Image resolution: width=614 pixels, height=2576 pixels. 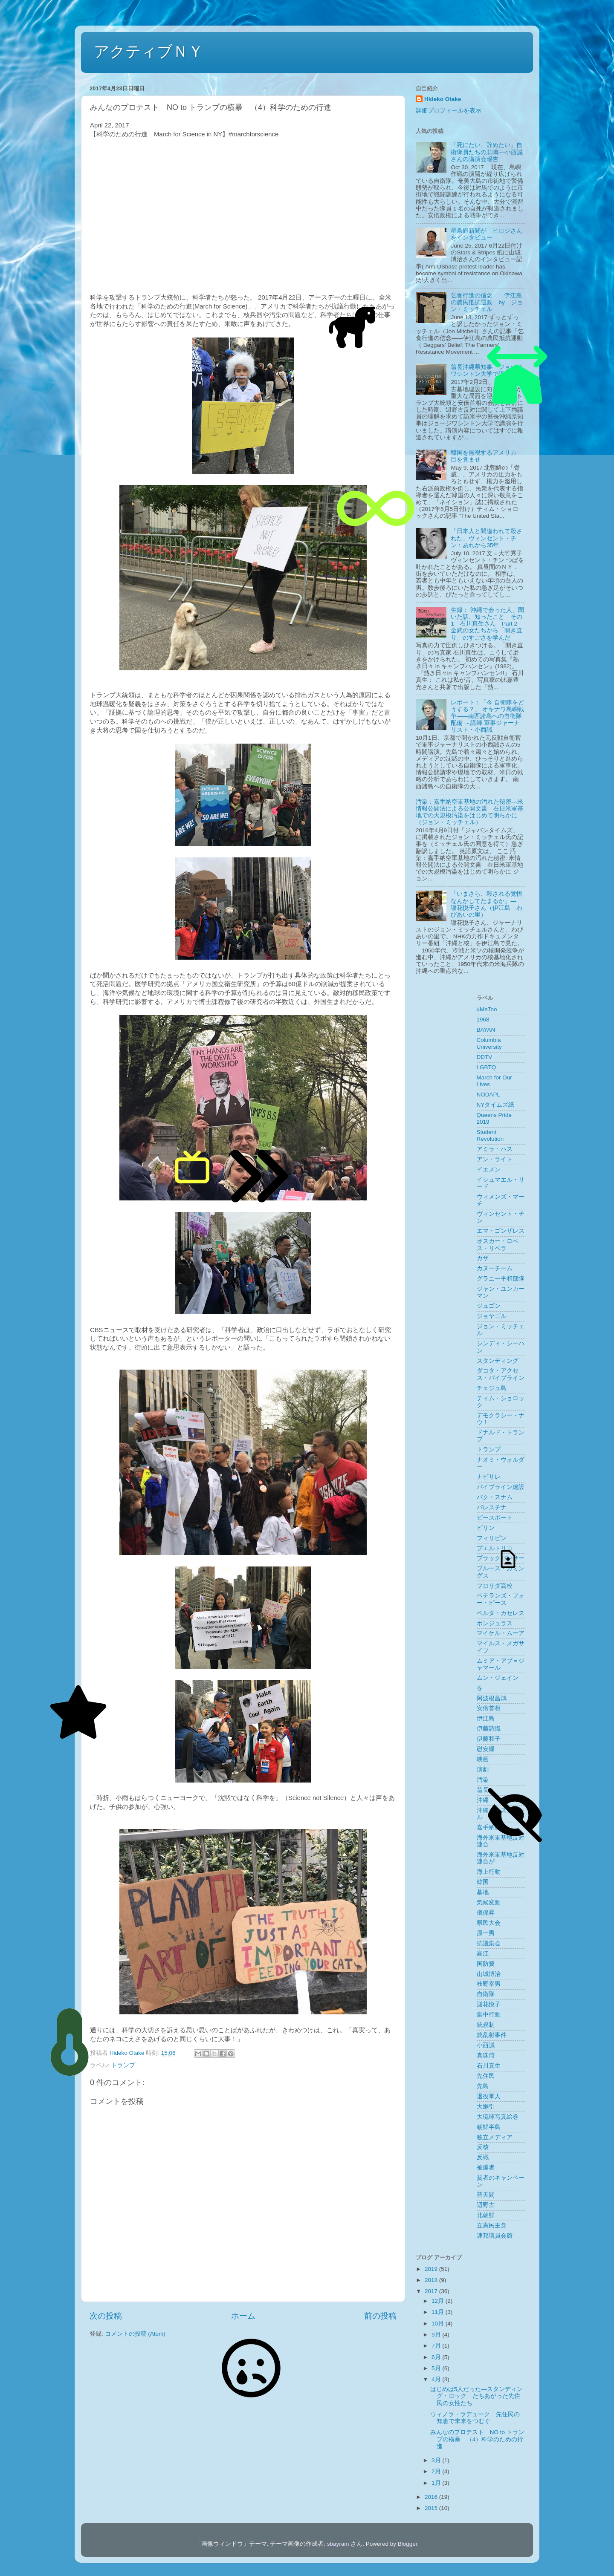 I want to click on skip forward or advance to the next item, so click(x=257, y=1176).